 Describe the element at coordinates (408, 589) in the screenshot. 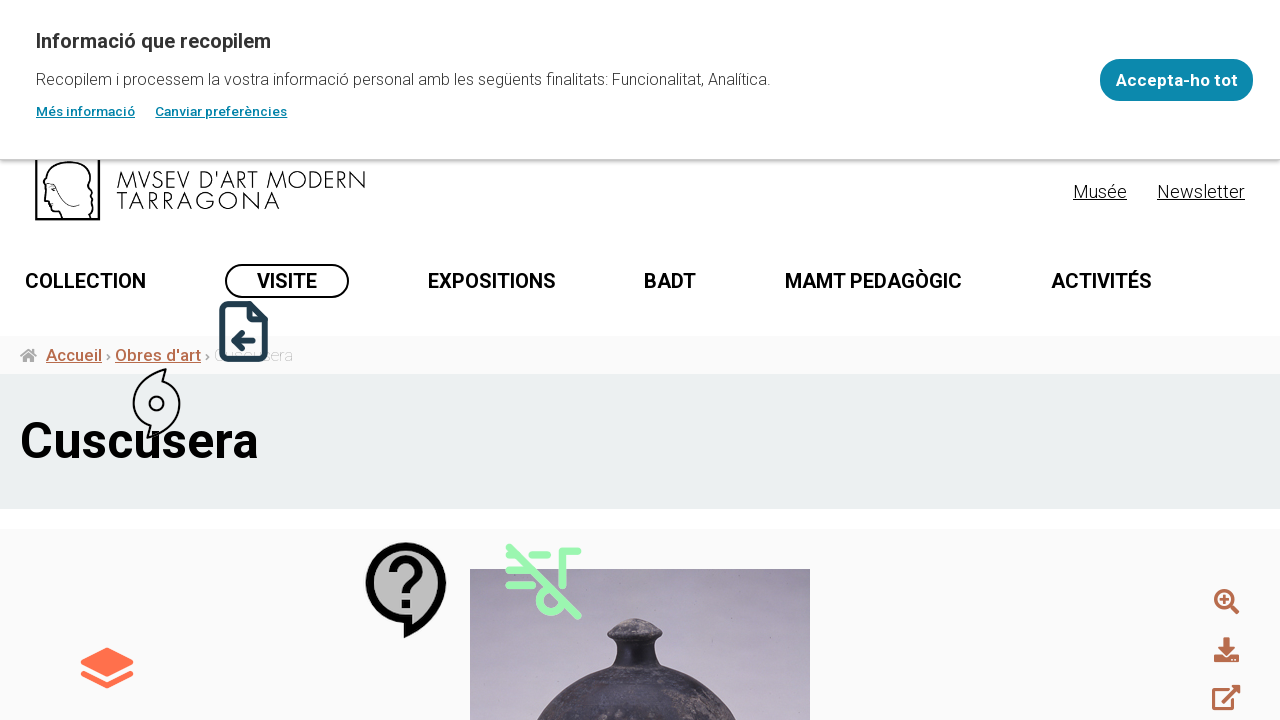

I see `contact customer support` at that location.